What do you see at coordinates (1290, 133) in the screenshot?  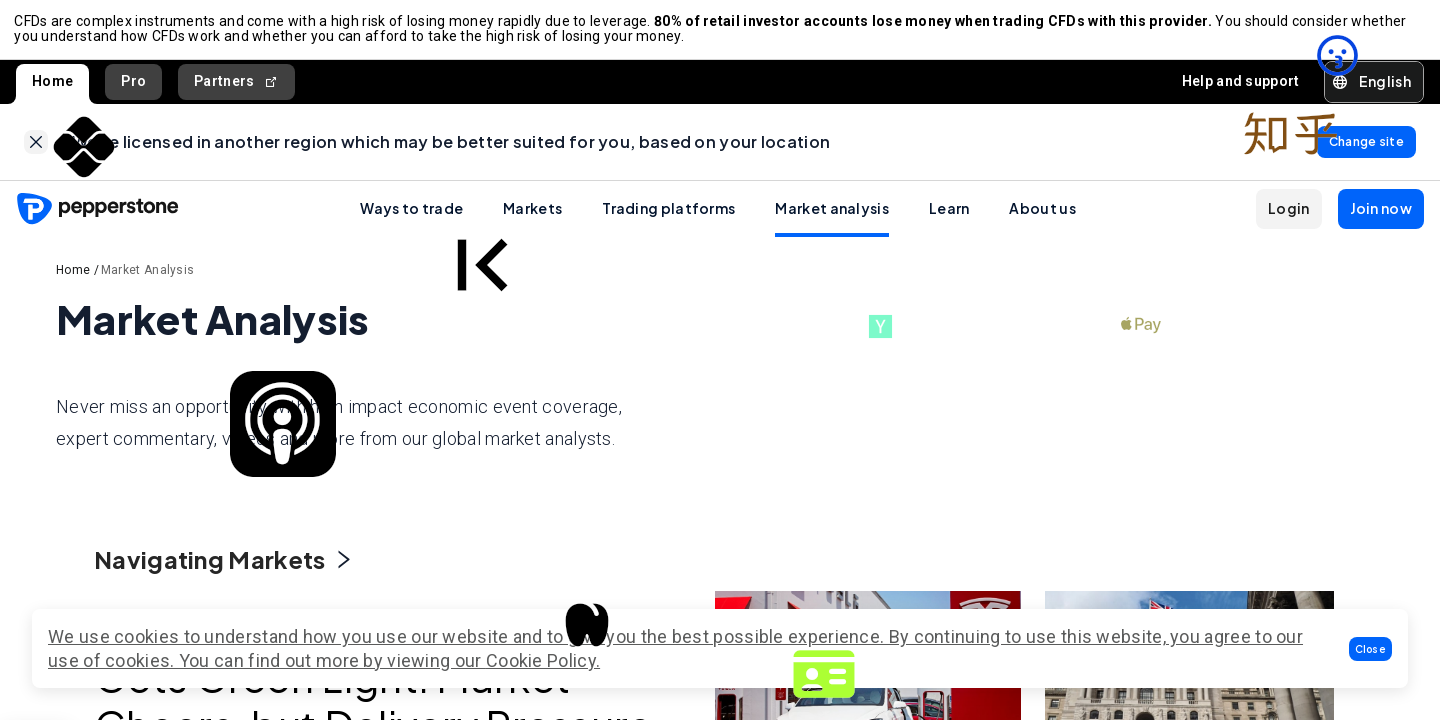 I see `open zhihu app or website` at bounding box center [1290, 133].